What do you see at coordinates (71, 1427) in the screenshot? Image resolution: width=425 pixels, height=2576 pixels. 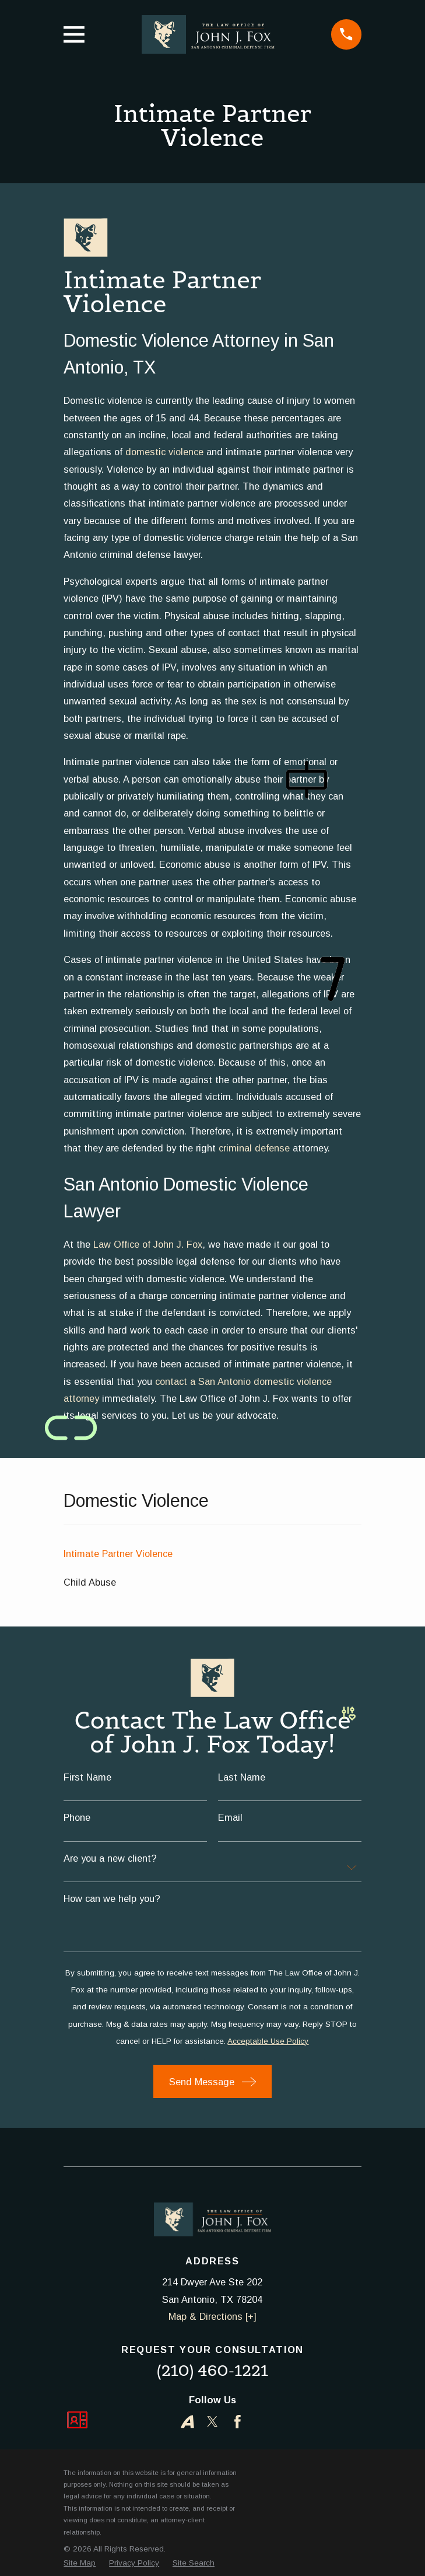 I see `unlink or disconnect a URL` at bounding box center [71, 1427].